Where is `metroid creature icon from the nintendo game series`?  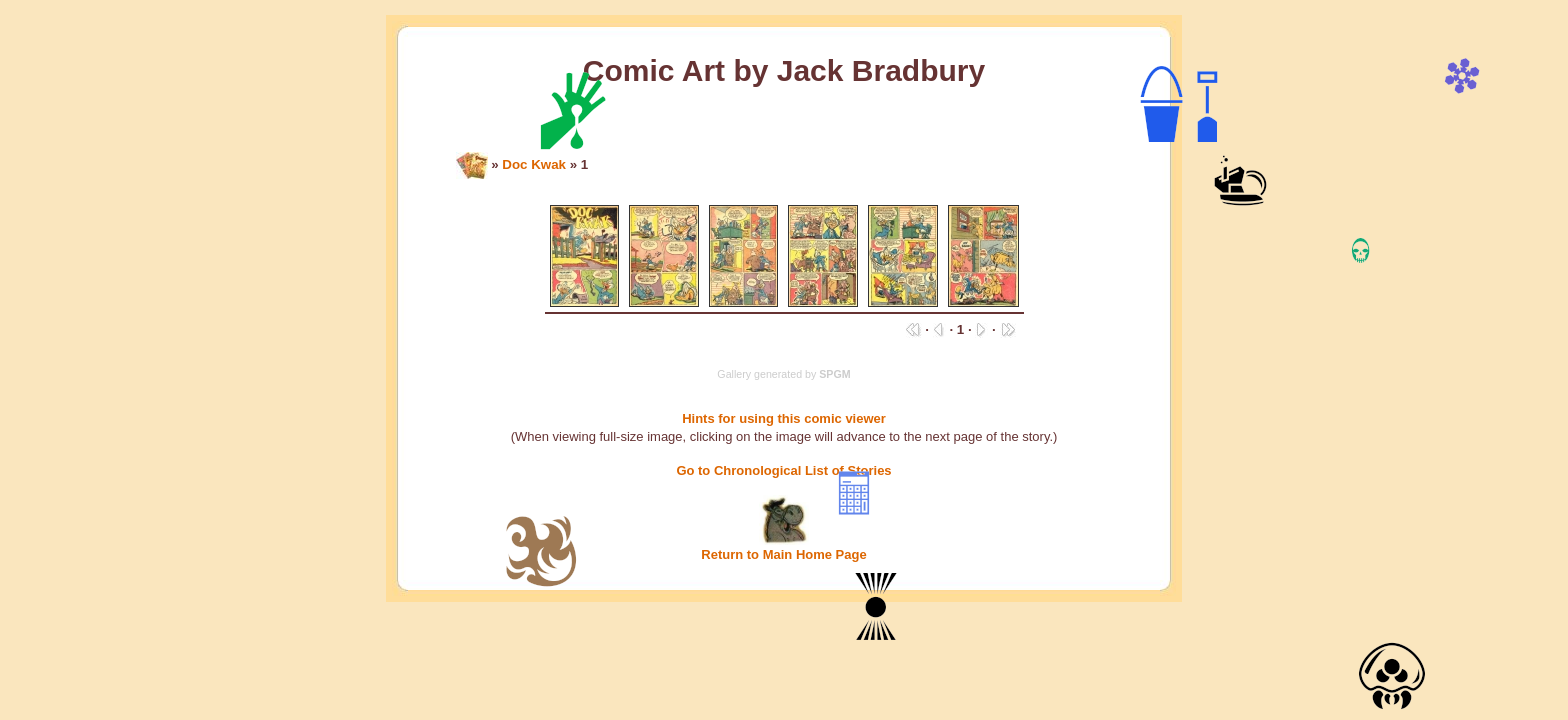
metroid creature icon from the nintendo game series is located at coordinates (1392, 676).